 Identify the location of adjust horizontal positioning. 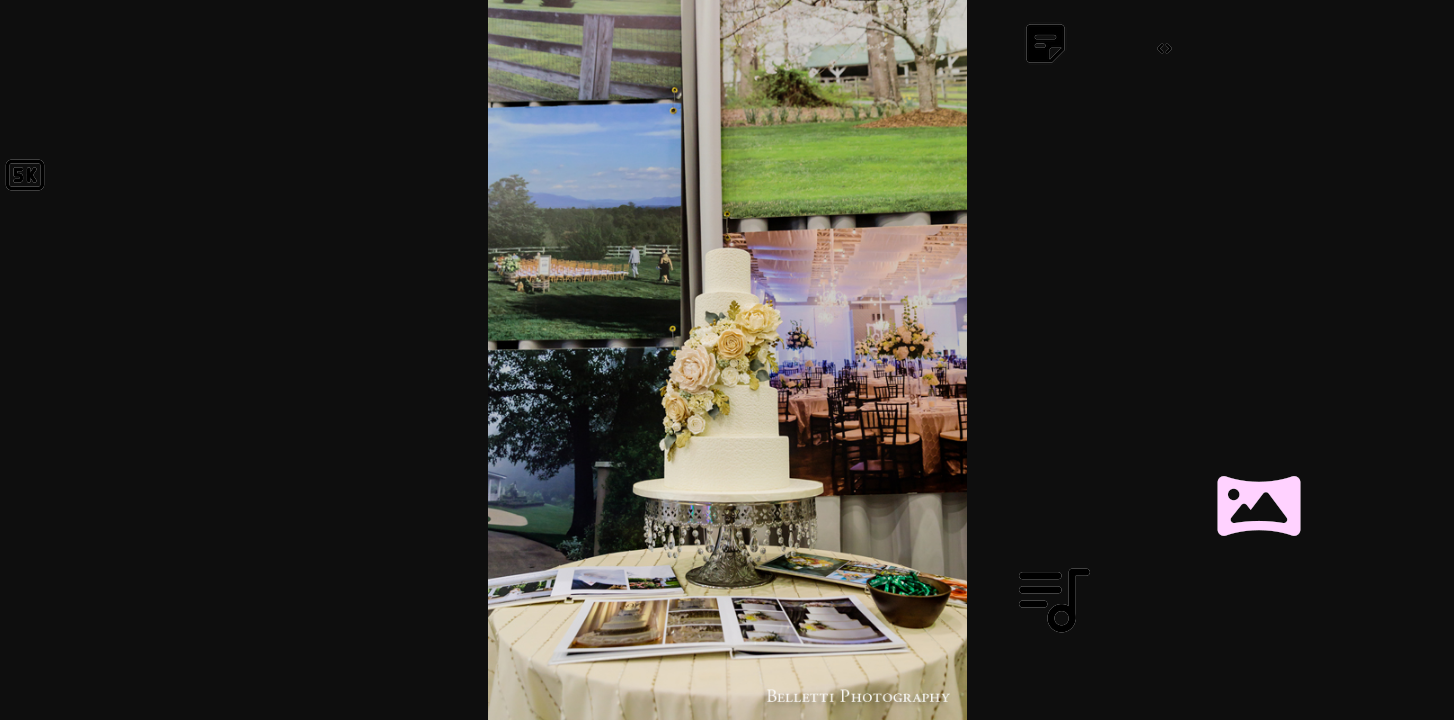
(1164, 48).